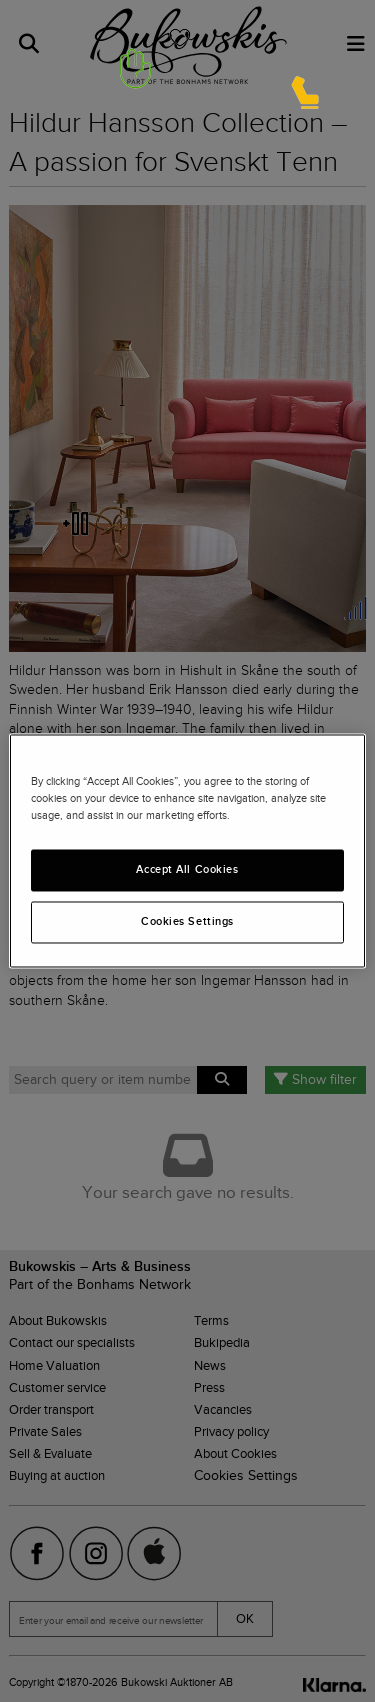 The height and width of the screenshot is (1702, 375). I want to click on stop or pause an action, so click(135, 68).